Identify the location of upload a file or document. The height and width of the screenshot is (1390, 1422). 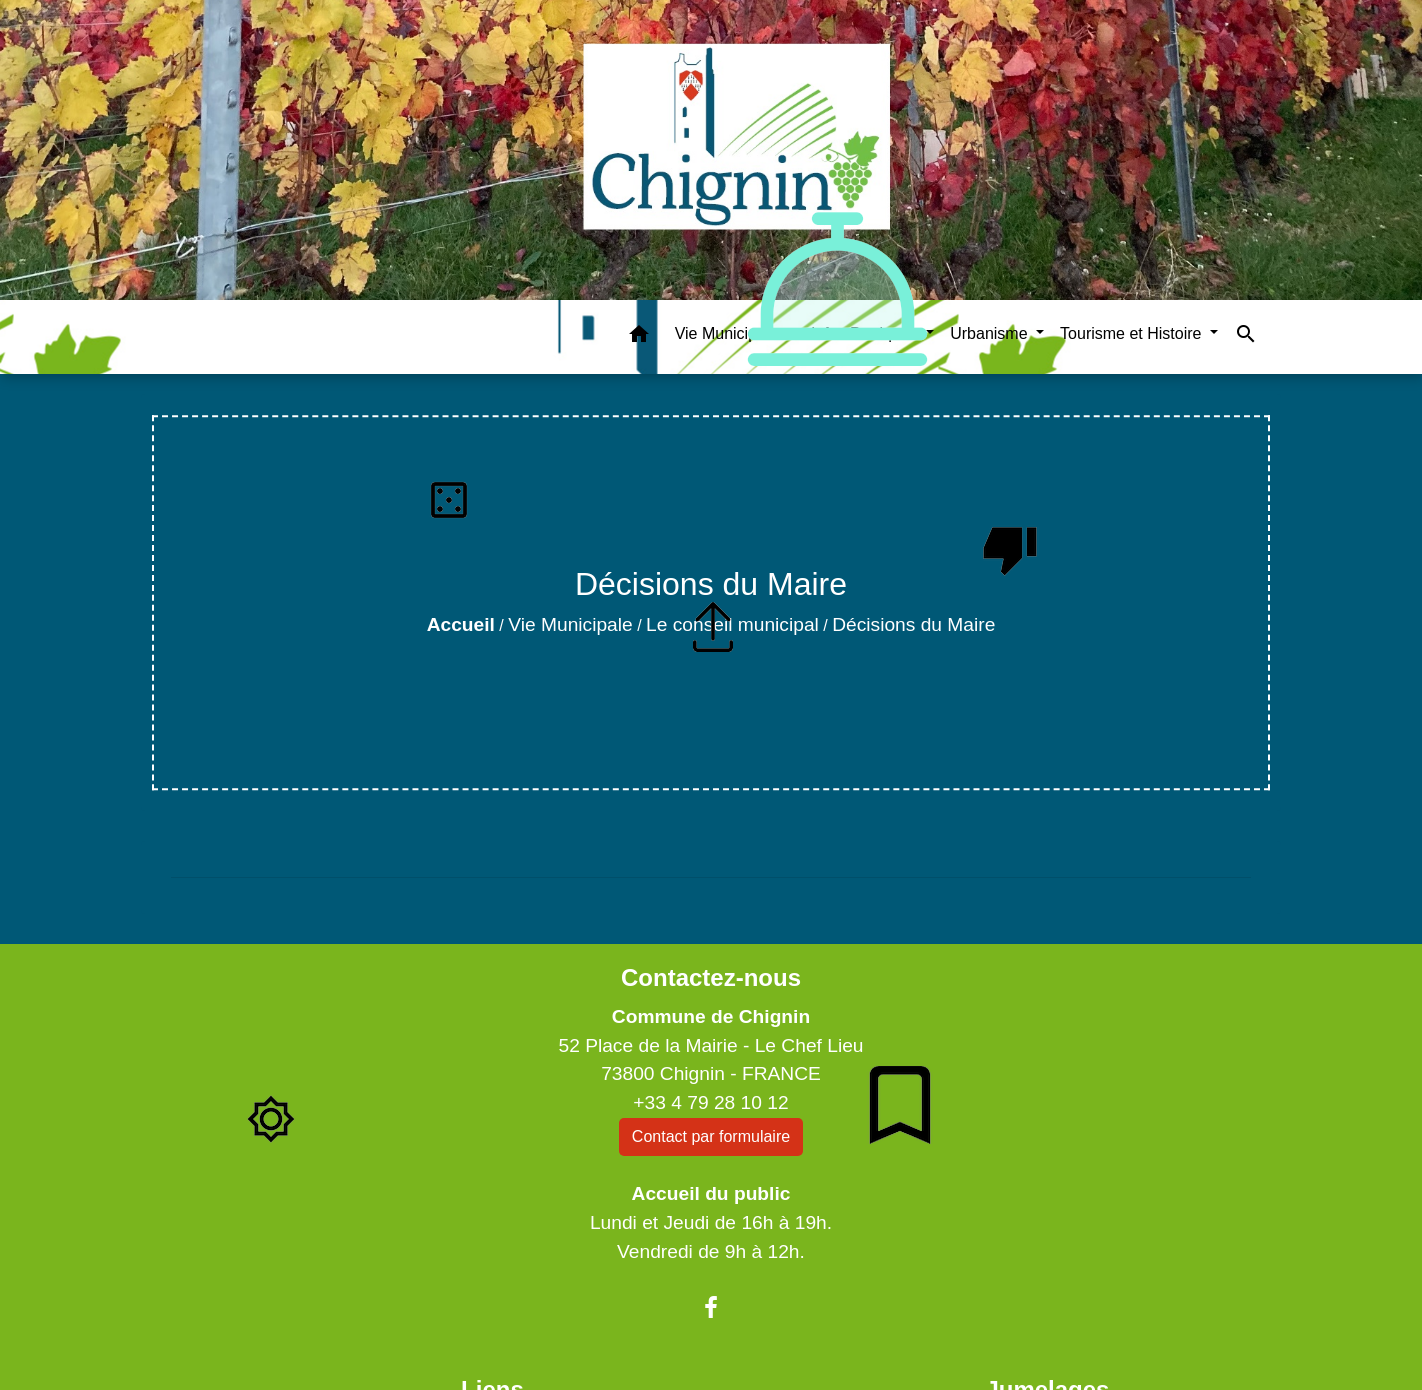
(713, 627).